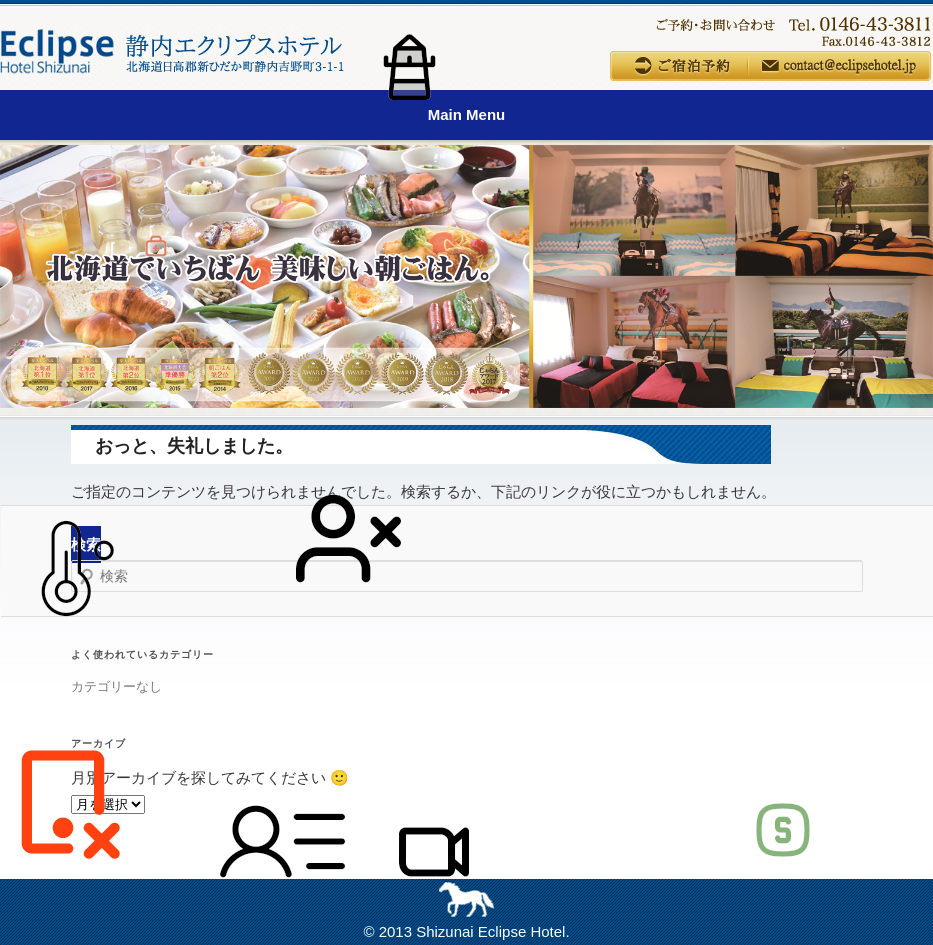 The height and width of the screenshot is (945, 933). I want to click on start or join a Zoom meeting, so click(434, 852).